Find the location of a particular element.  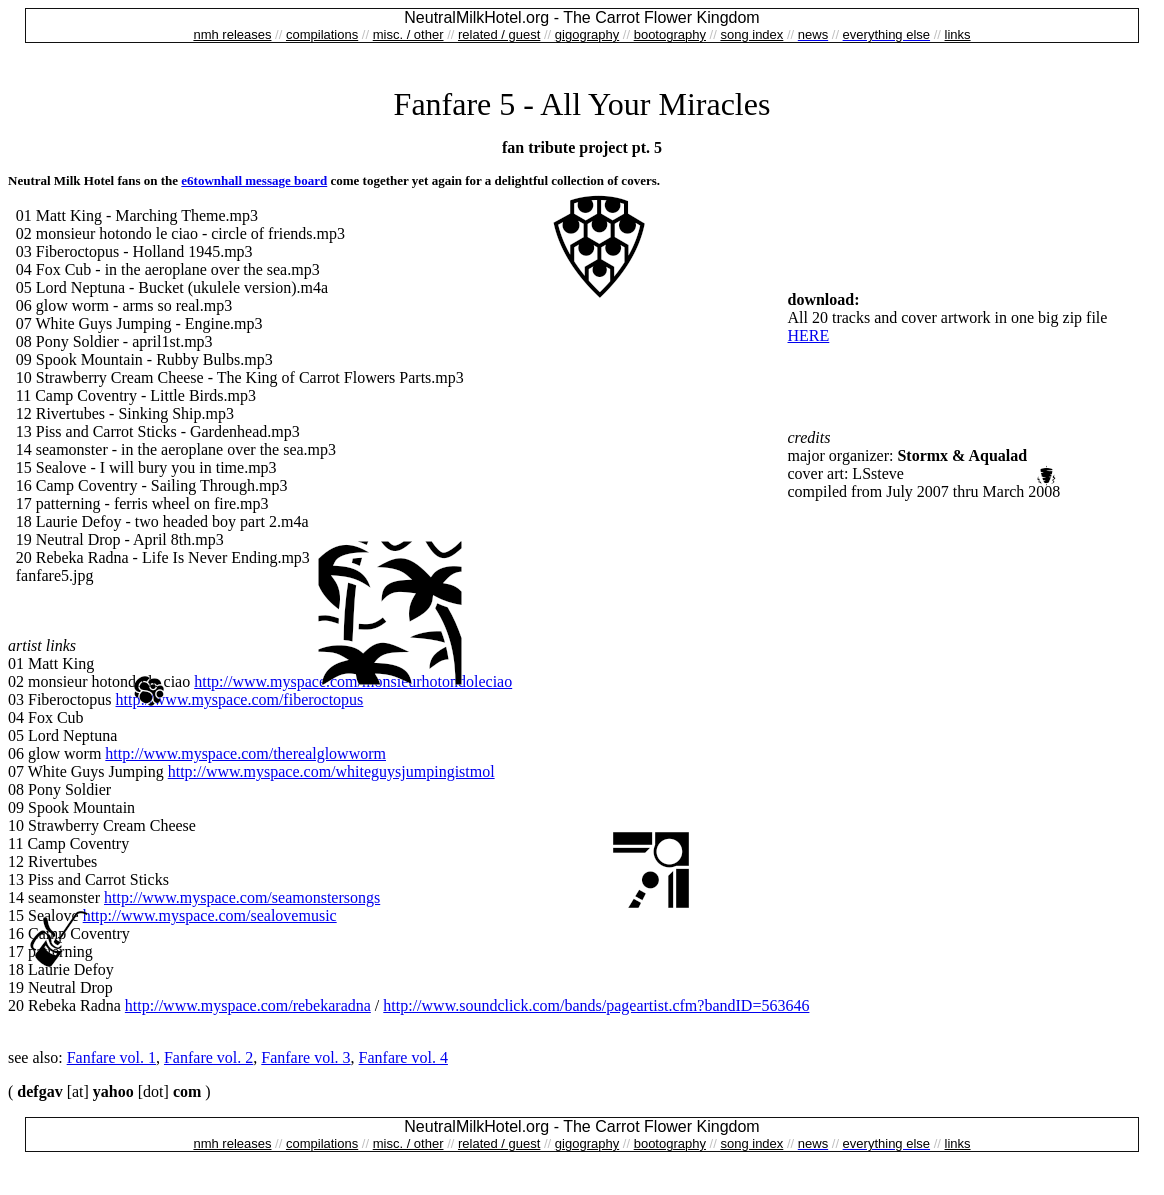

select jungle or tropical environment is located at coordinates (390, 613).